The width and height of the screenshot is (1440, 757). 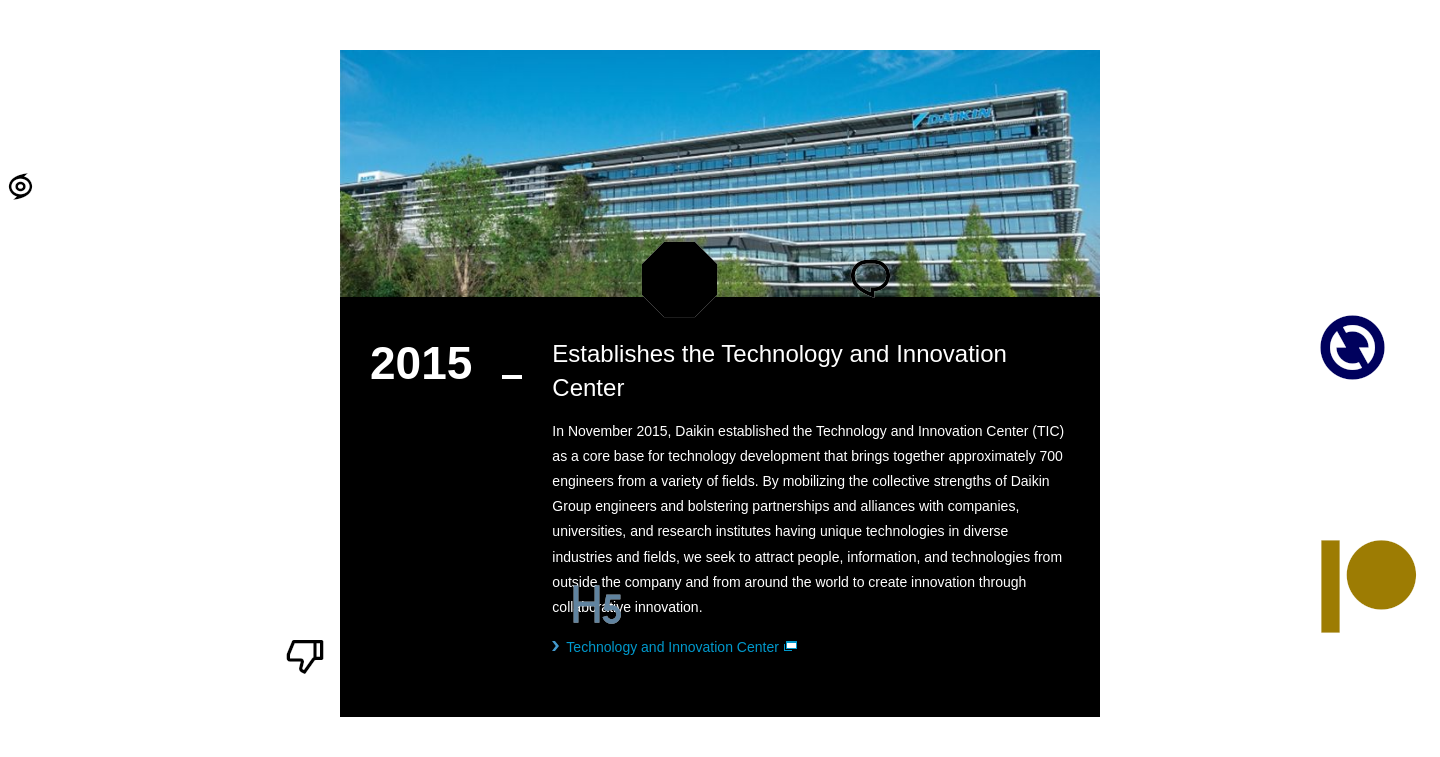 I want to click on format text as heading level 5, so click(x=597, y=604).